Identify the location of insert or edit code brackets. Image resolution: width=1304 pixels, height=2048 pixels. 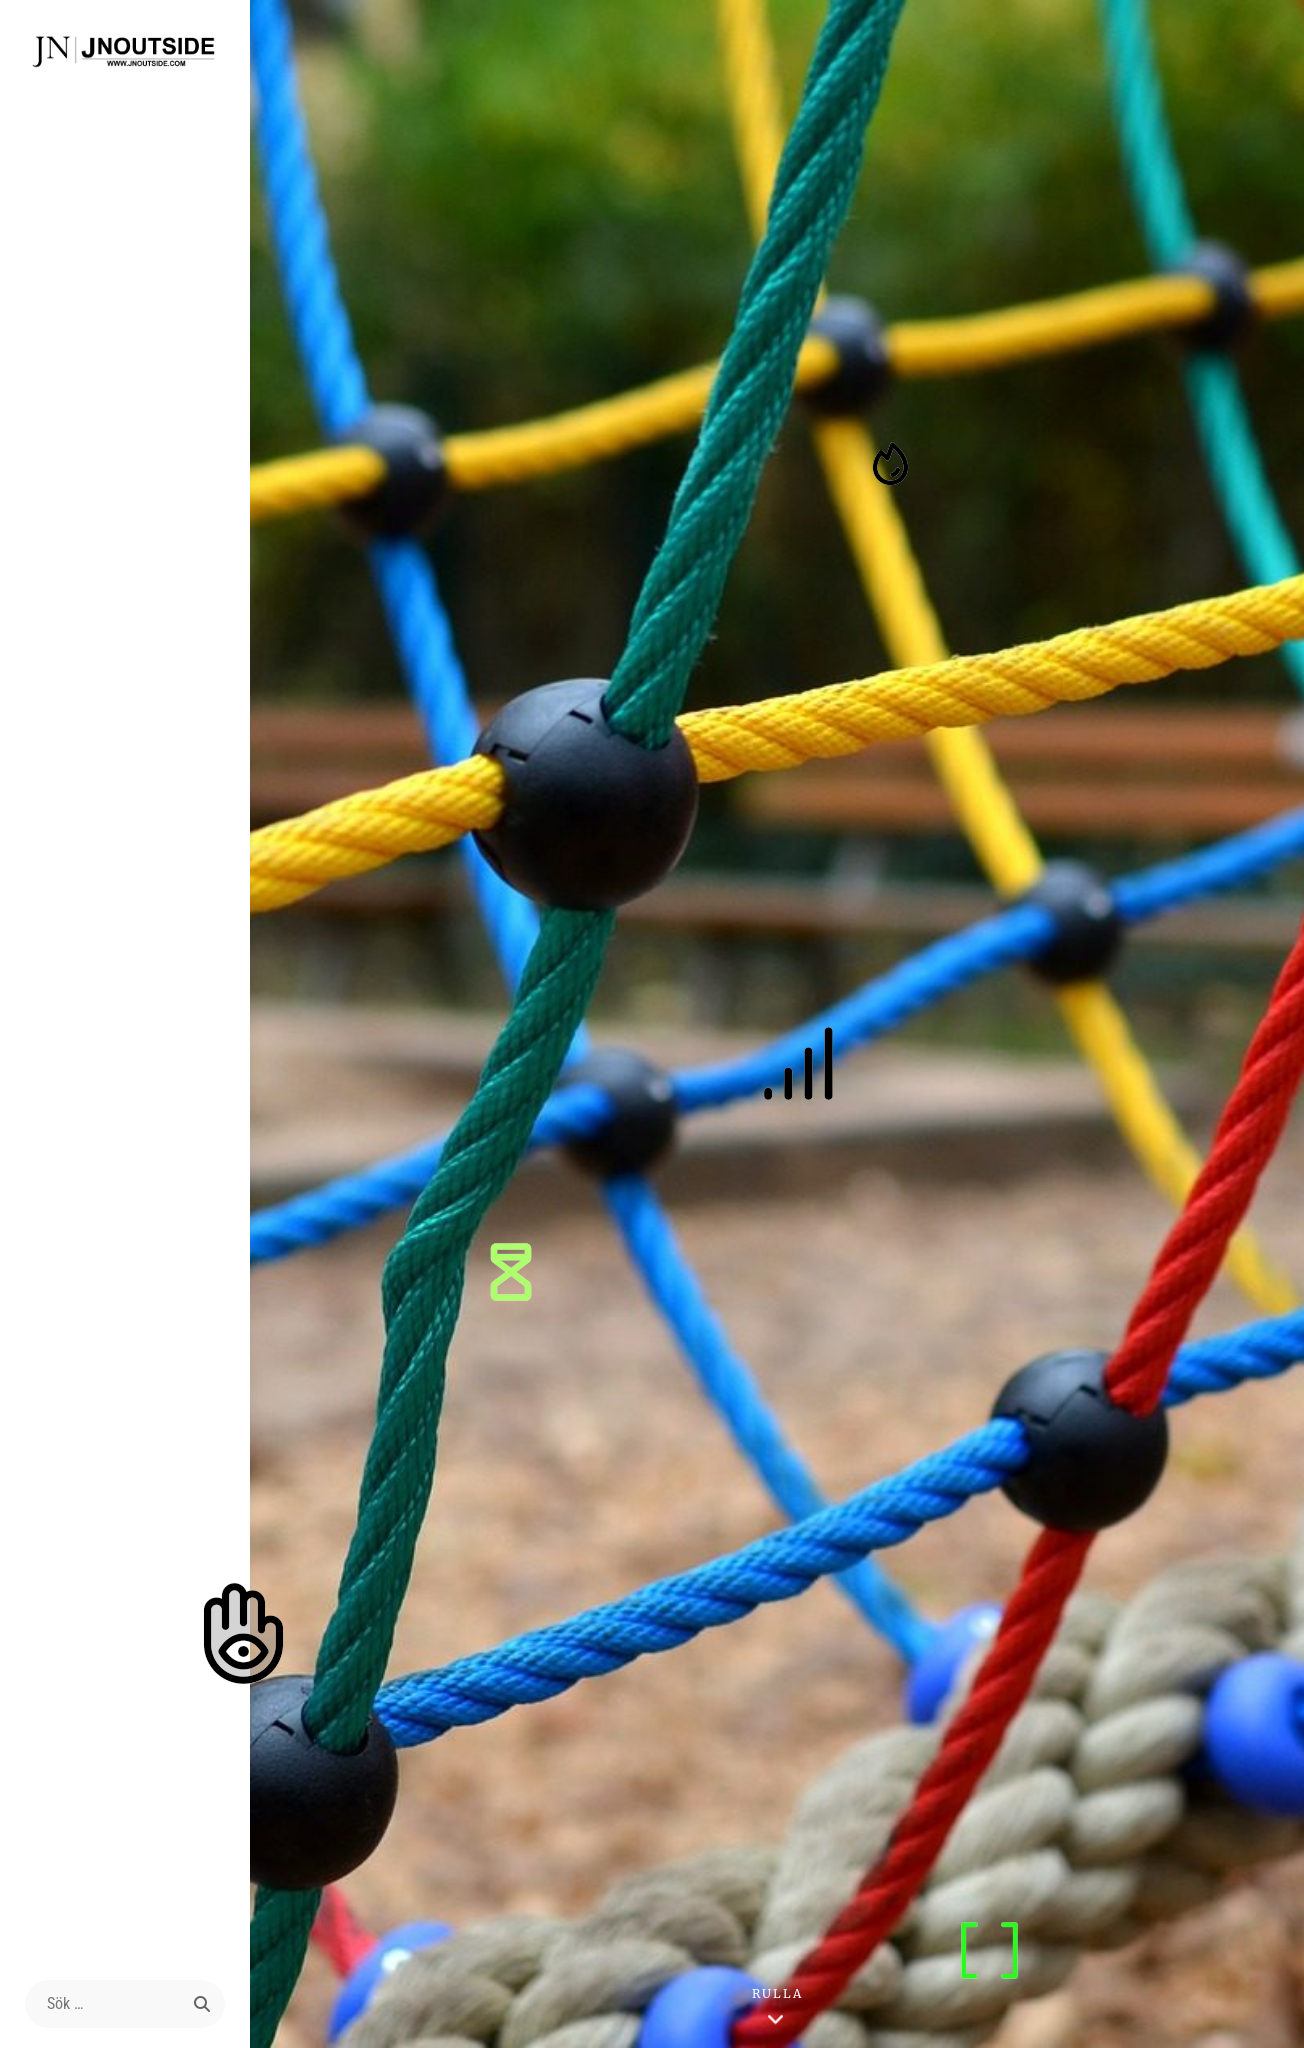
(989, 1950).